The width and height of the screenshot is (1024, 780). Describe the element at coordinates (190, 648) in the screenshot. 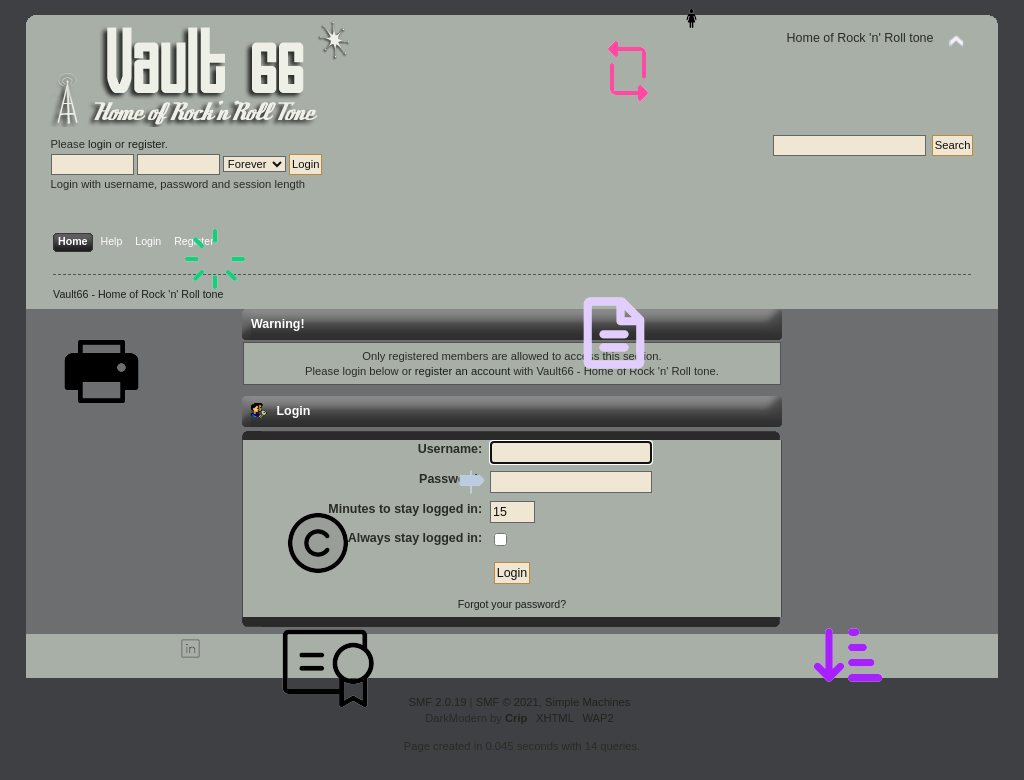

I see `open LinkedIn profile or page` at that location.